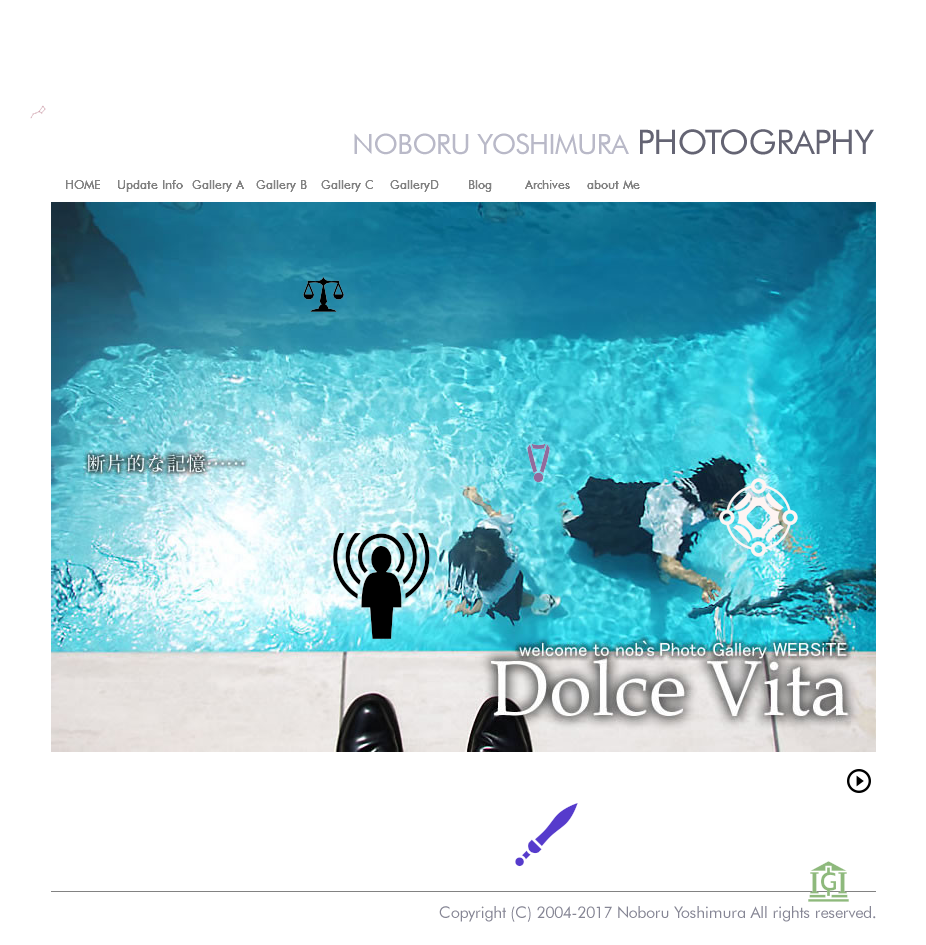  Describe the element at coordinates (828, 881) in the screenshot. I see `access banking or financial services` at that location.